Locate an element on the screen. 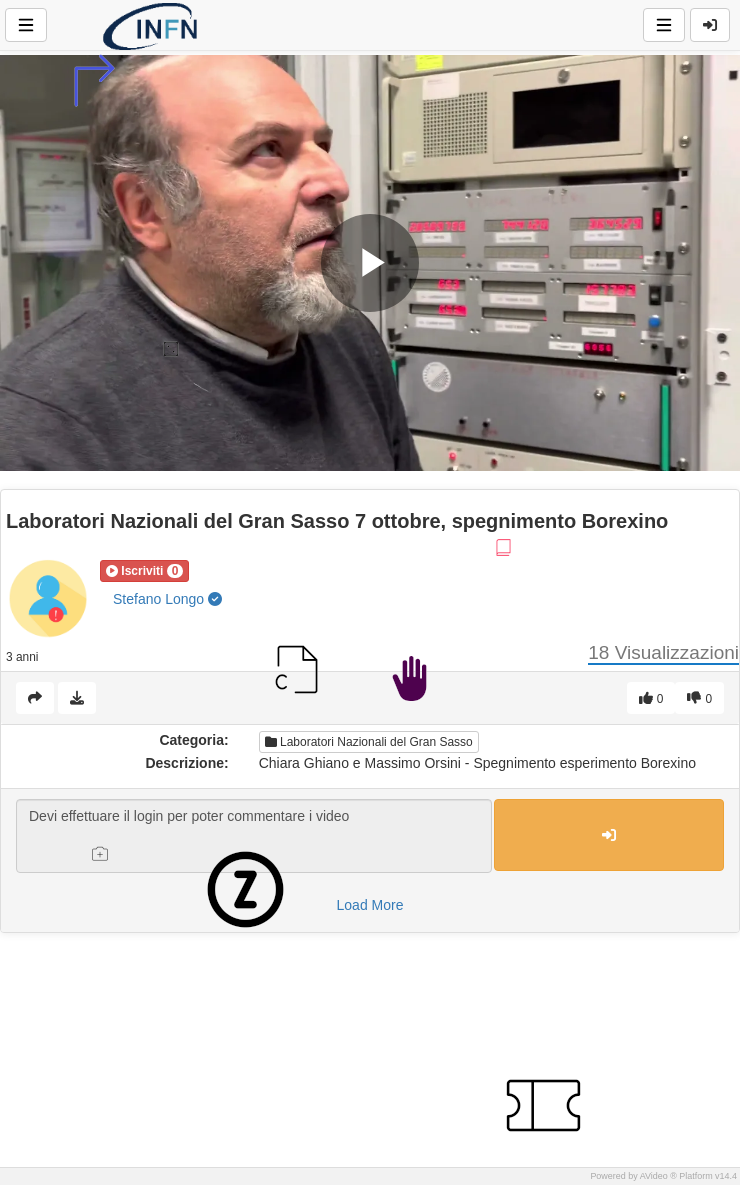 This screenshot has width=740, height=1185. stop or halt an action is located at coordinates (409, 678).